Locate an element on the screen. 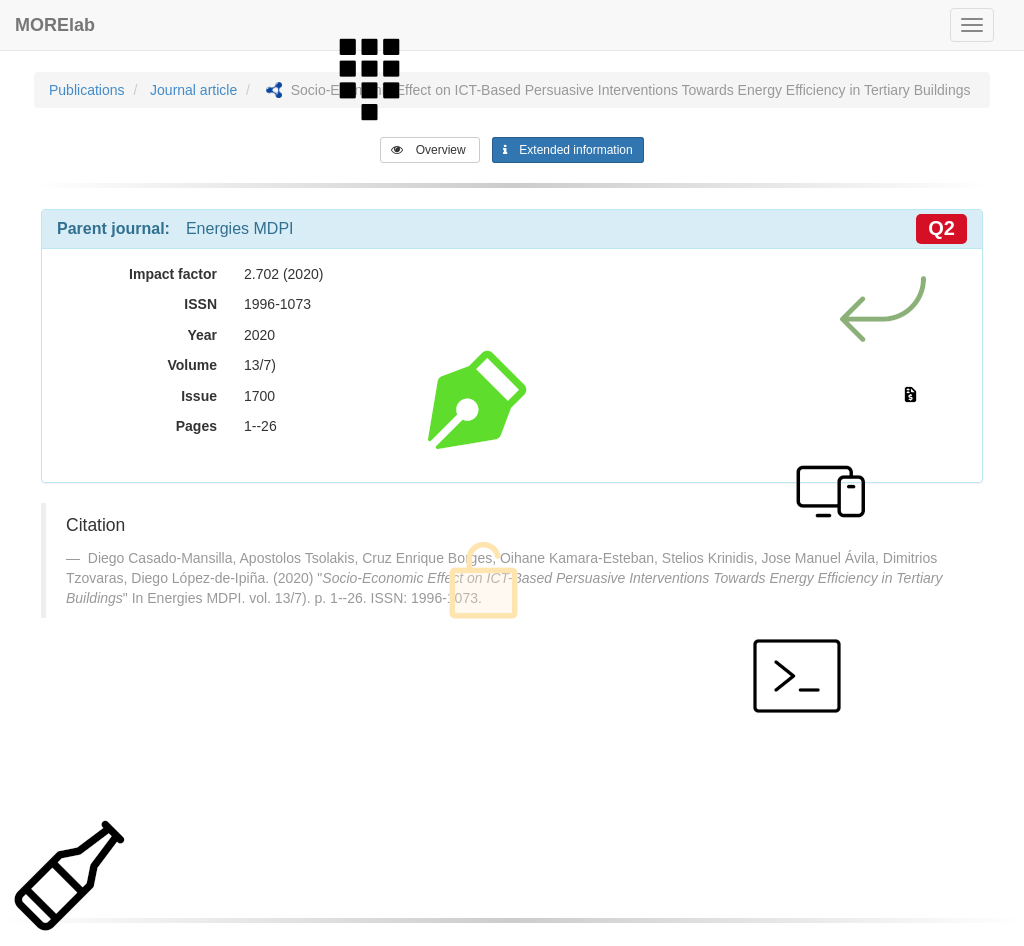  open command line terminal is located at coordinates (797, 676).